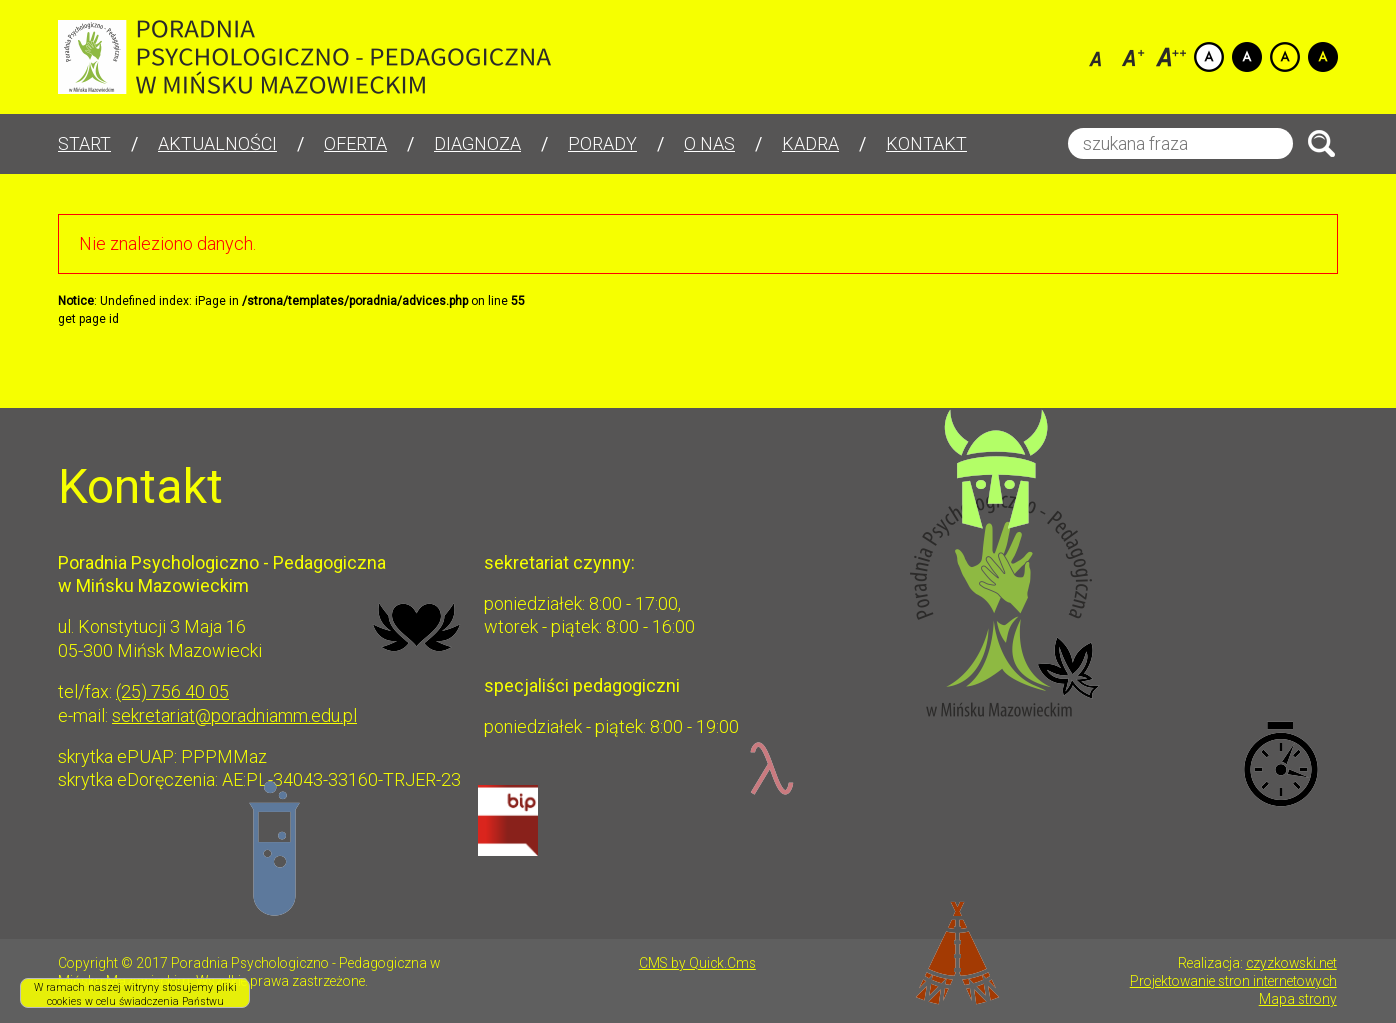 This screenshot has width=1396, height=1023. What do you see at coordinates (416, 628) in the screenshot?
I see `add to favorites with flair` at bounding box center [416, 628].